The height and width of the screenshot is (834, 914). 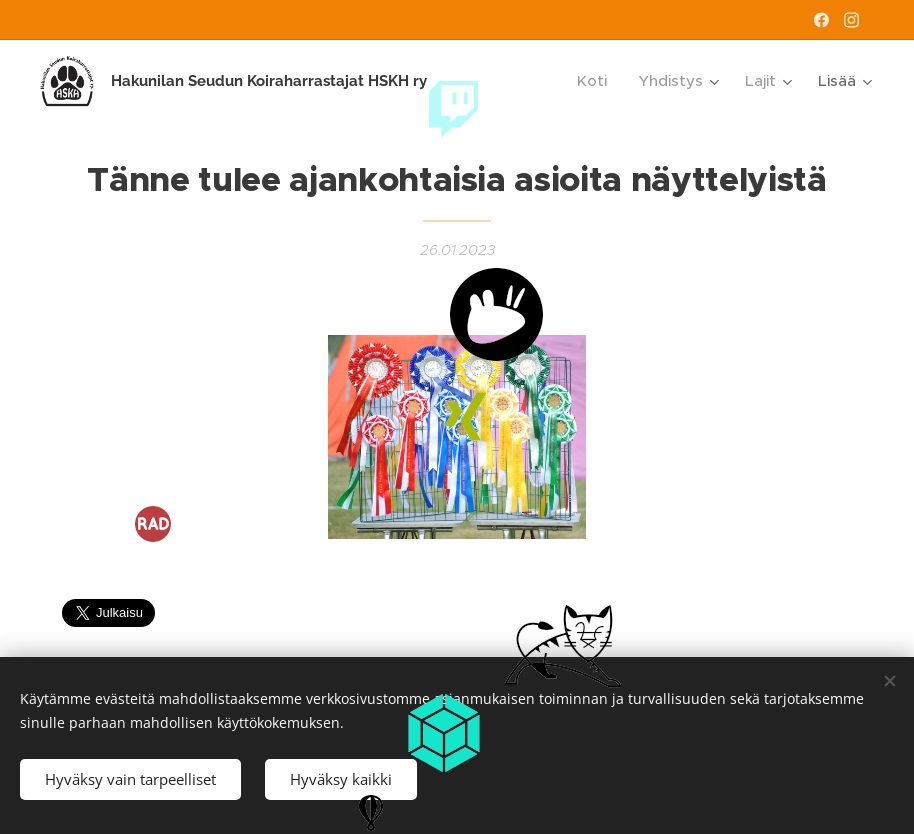 What do you see at coordinates (371, 813) in the screenshot?
I see `fly.io logo` at bounding box center [371, 813].